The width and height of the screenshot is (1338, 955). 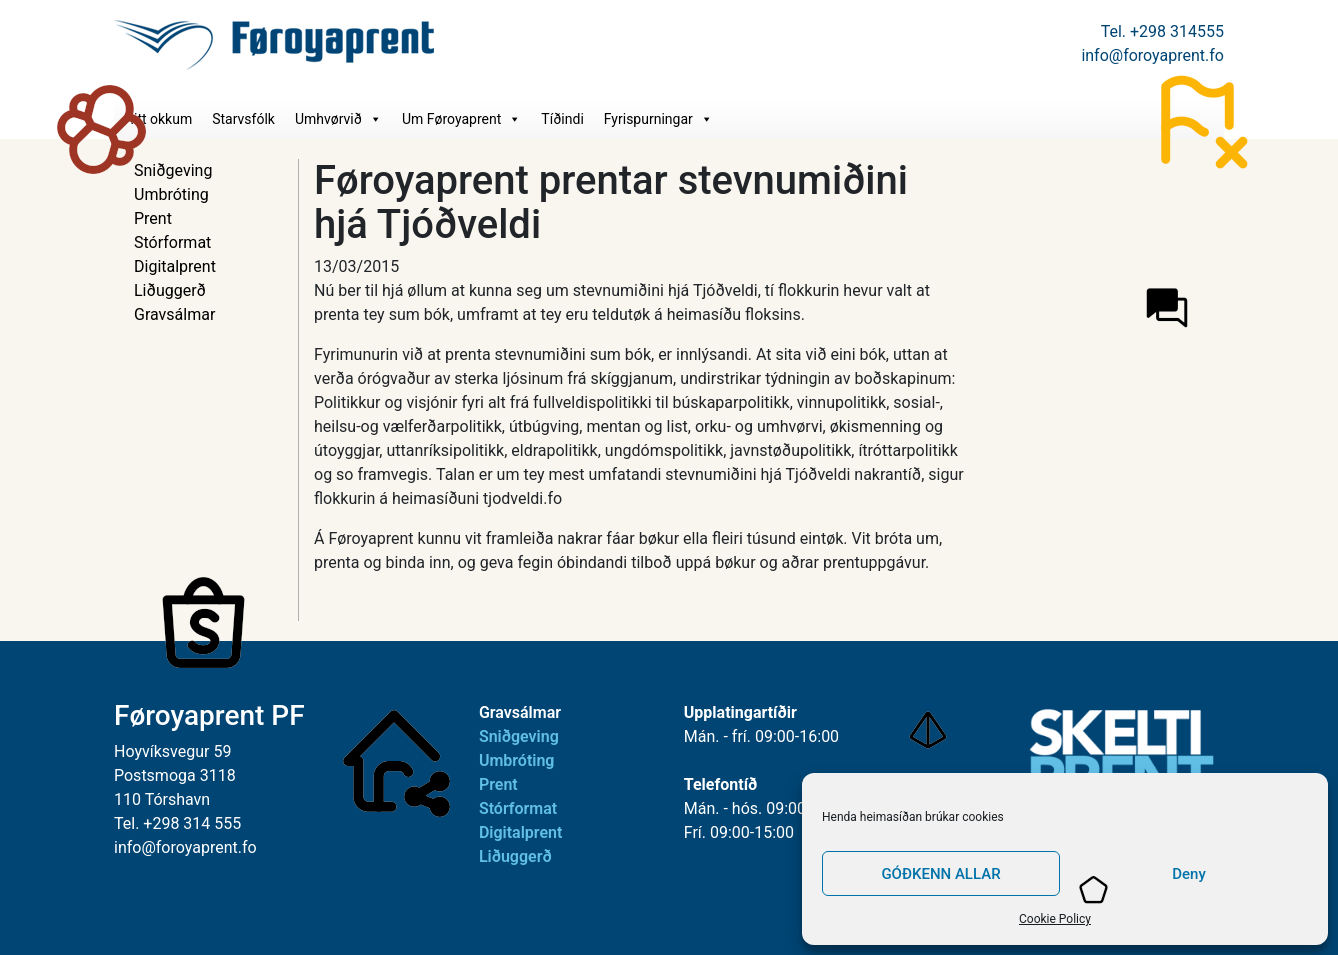 I want to click on share your home address or location, so click(x=394, y=761).